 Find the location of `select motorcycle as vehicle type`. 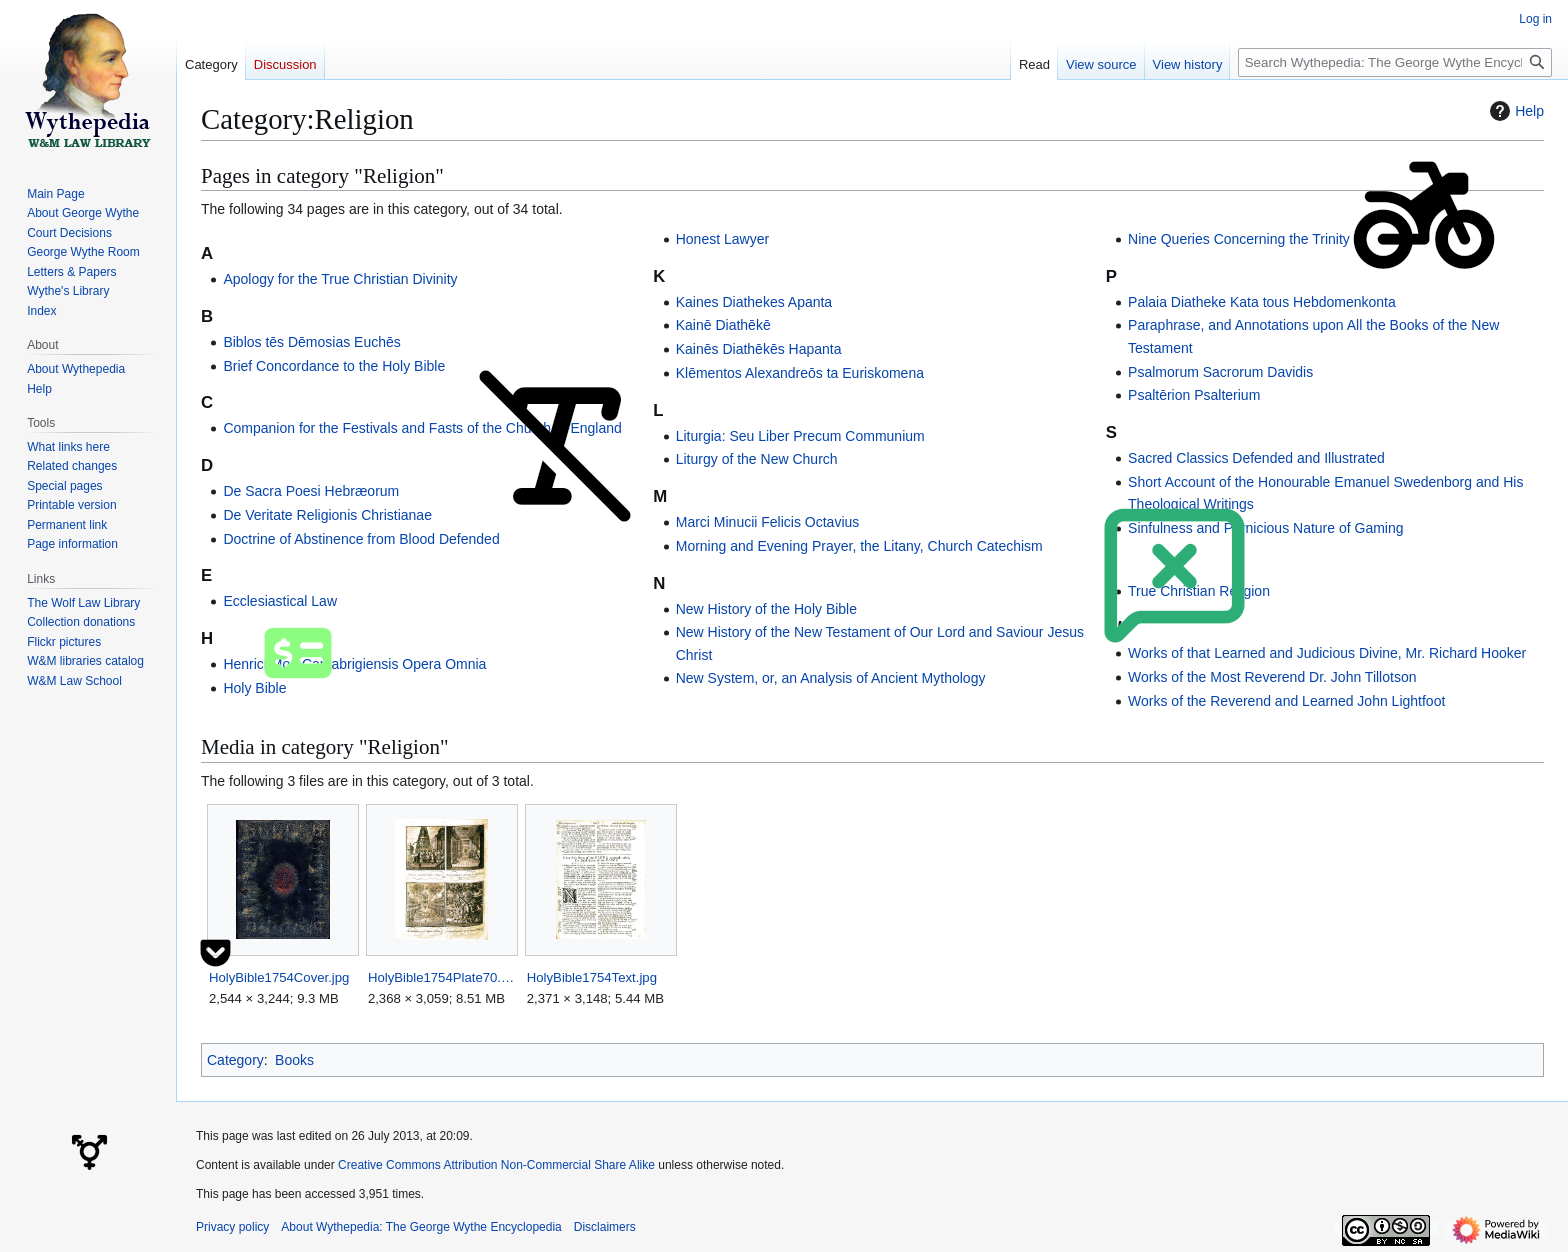

select motorcycle as vehicle type is located at coordinates (1424, 217).